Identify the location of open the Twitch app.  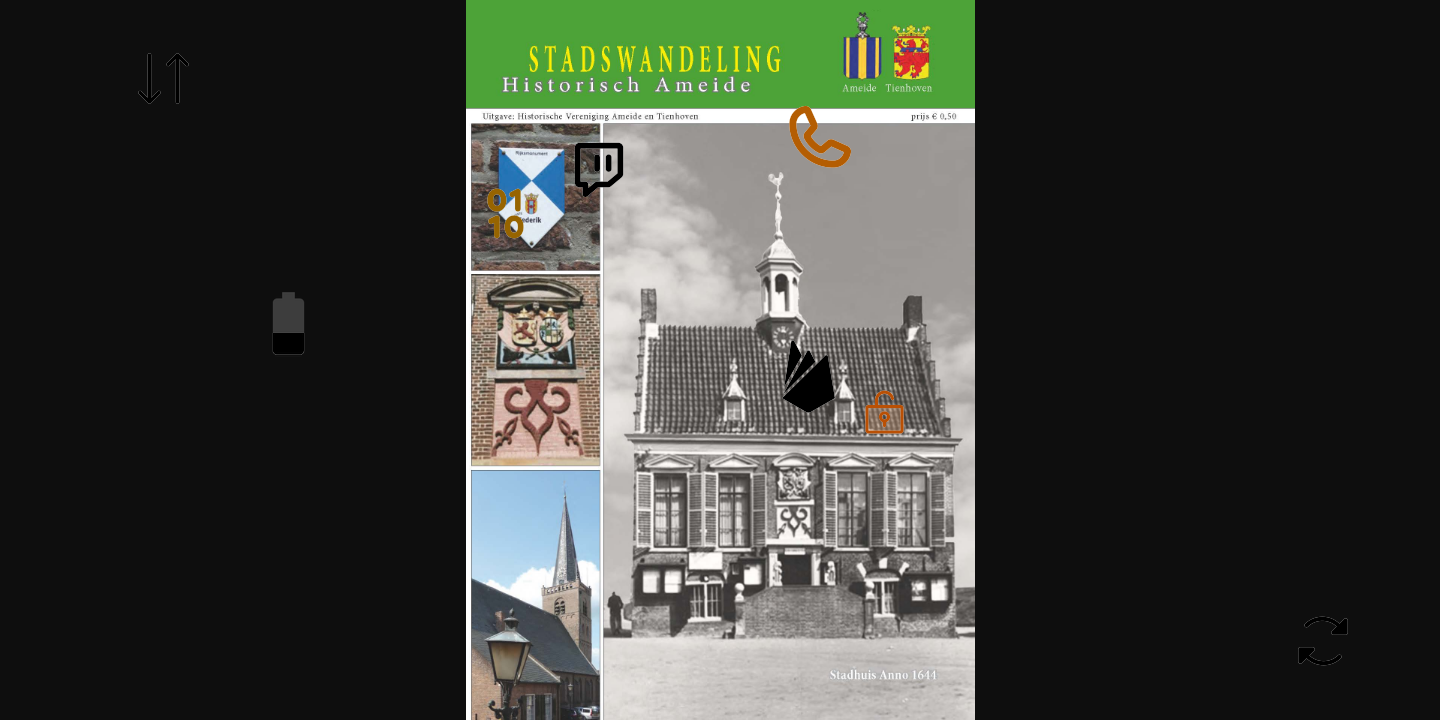
(599, 167).